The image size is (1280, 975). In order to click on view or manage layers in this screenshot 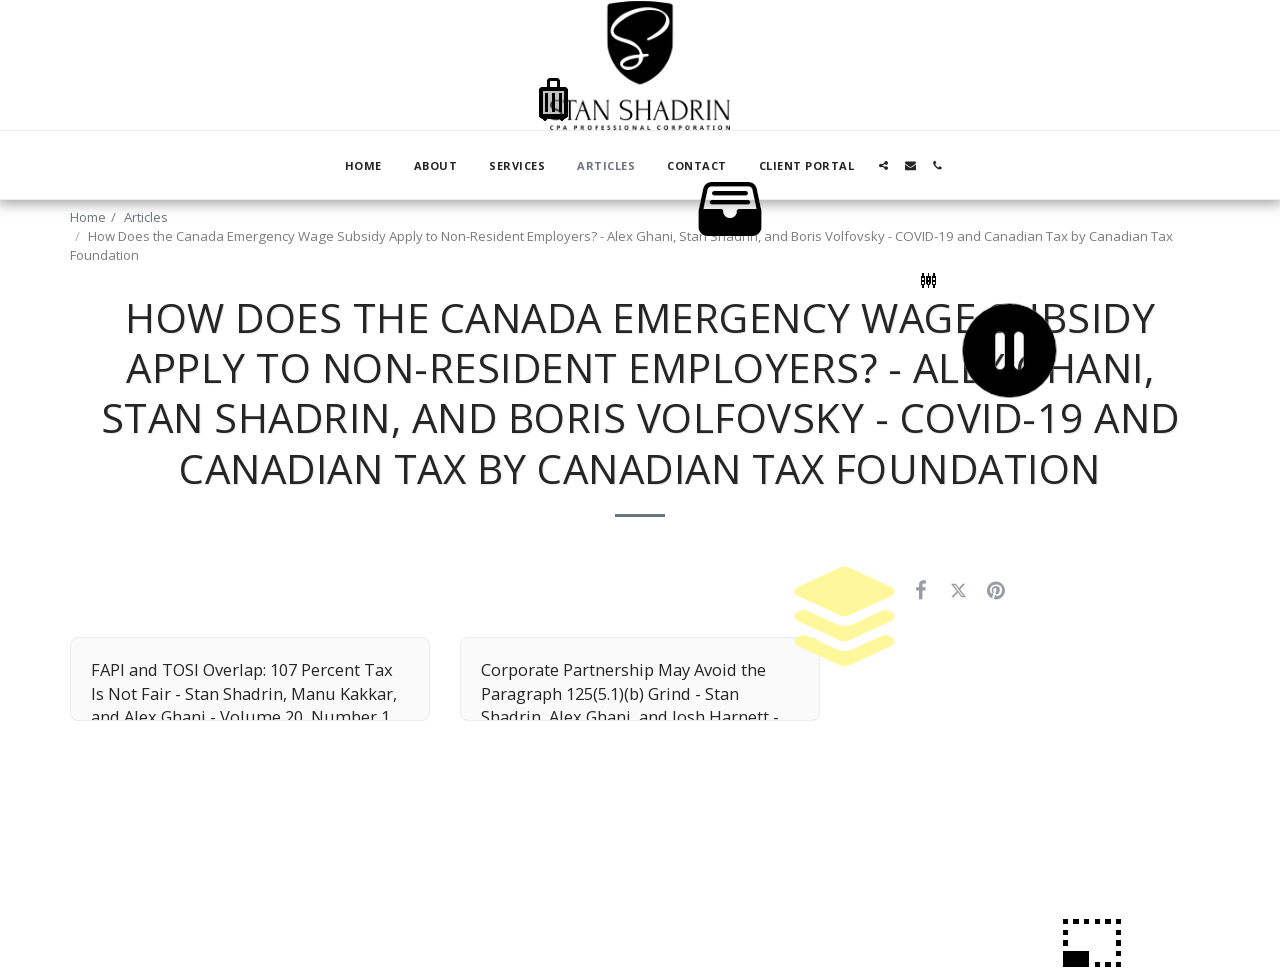, I will do `click(844, 616)`.